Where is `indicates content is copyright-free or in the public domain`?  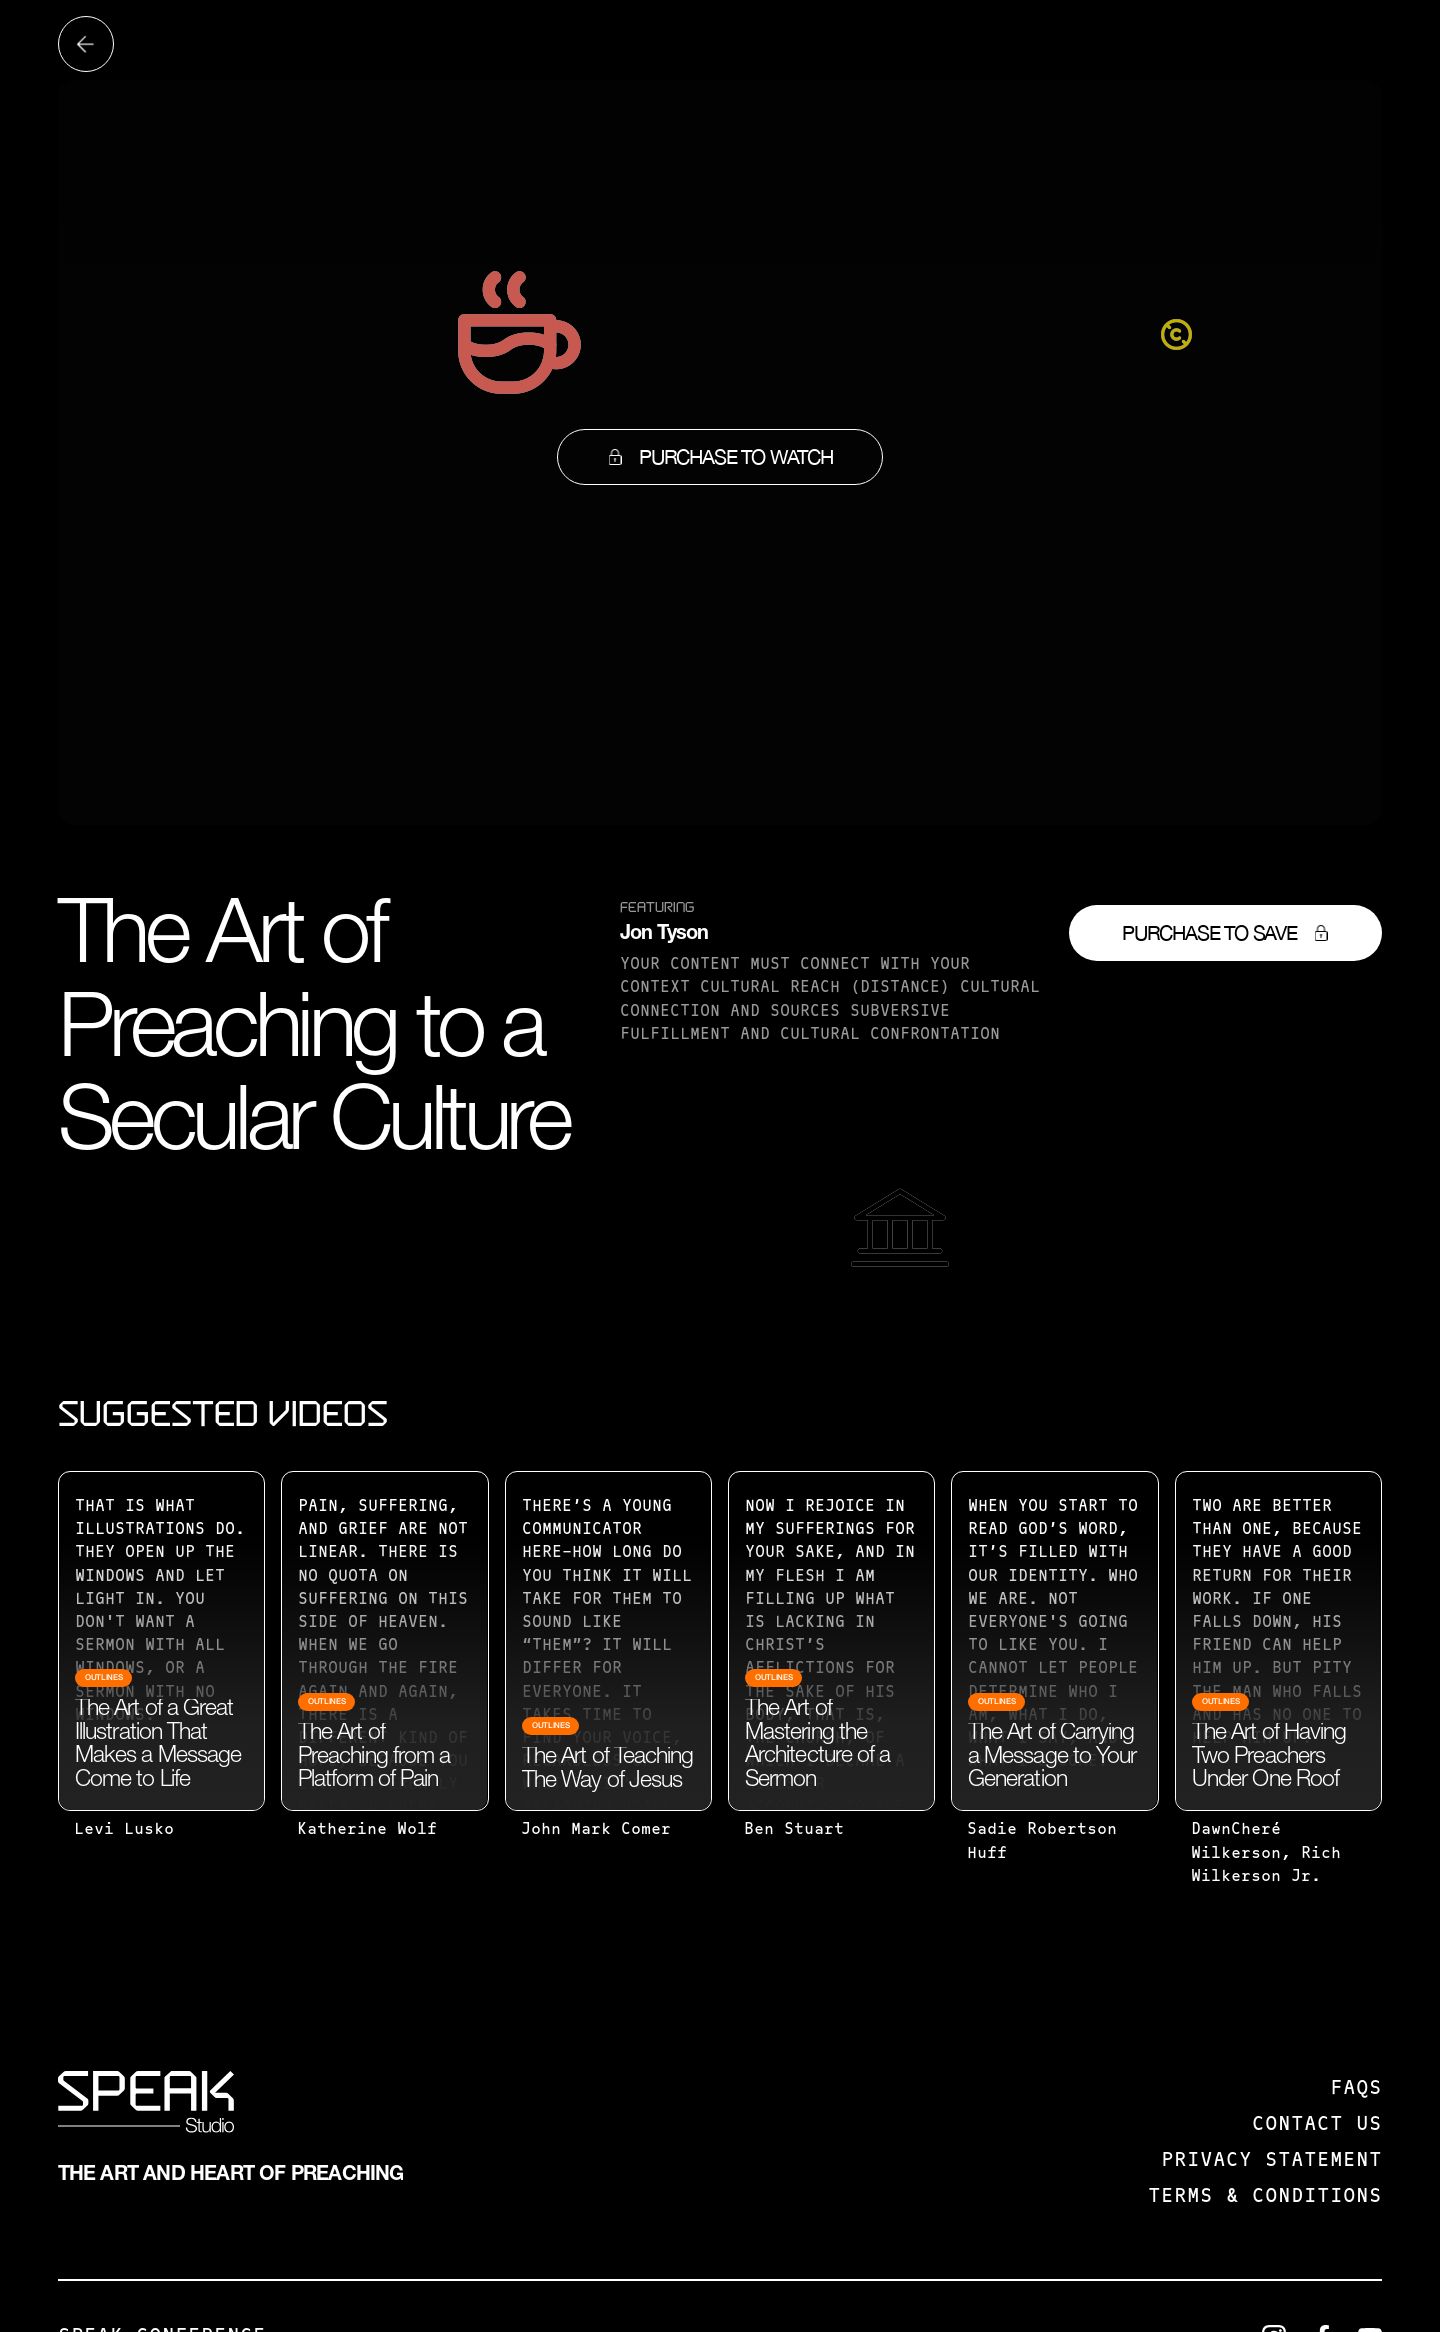 indicates content is copyright-free or in the public domain is located at coordinates (1176, 334).